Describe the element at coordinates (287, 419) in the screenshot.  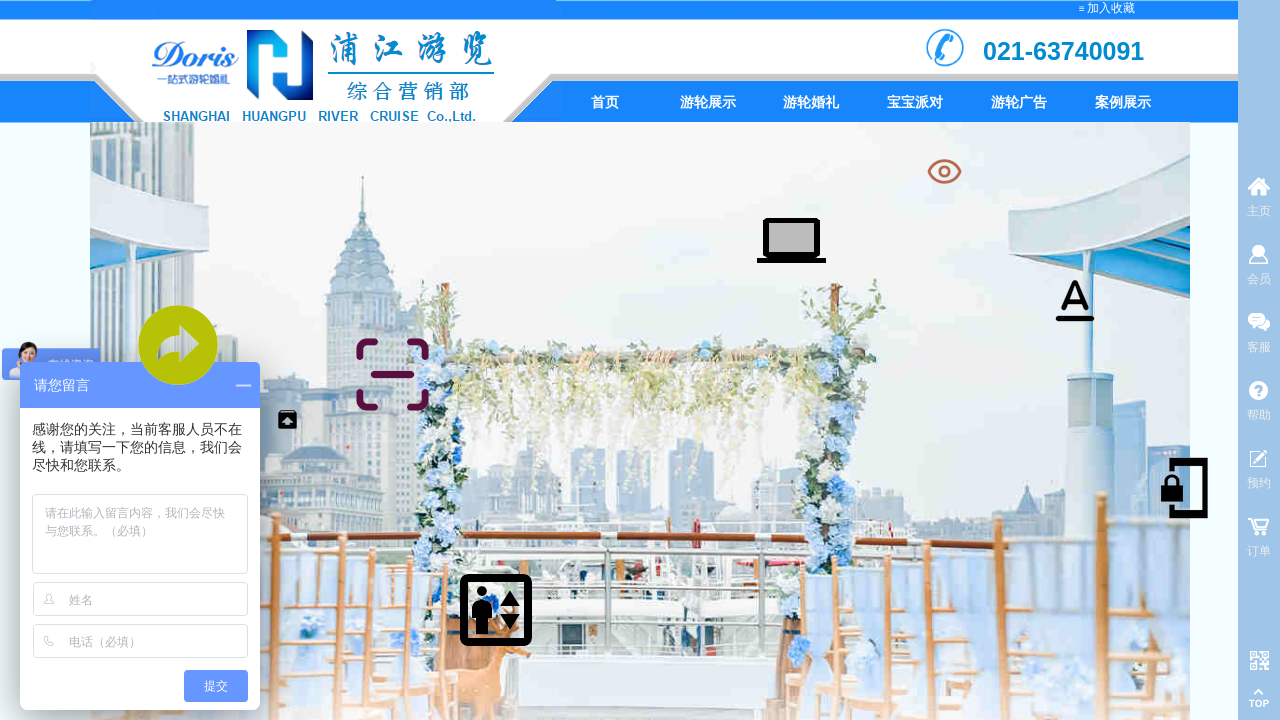
I see `restore item from archive` at that location.